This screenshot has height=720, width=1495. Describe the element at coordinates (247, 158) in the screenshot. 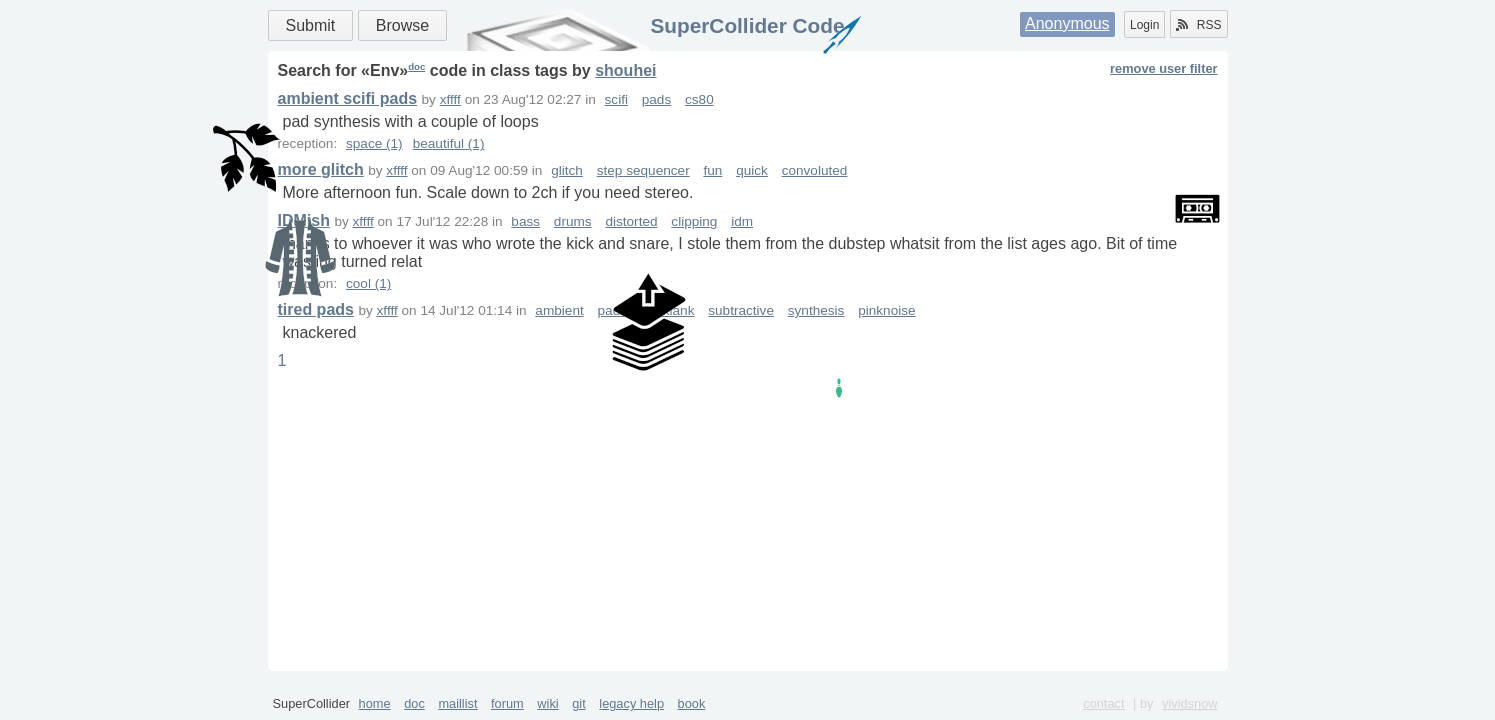

I see `represents nature or plant-related content` at that location.